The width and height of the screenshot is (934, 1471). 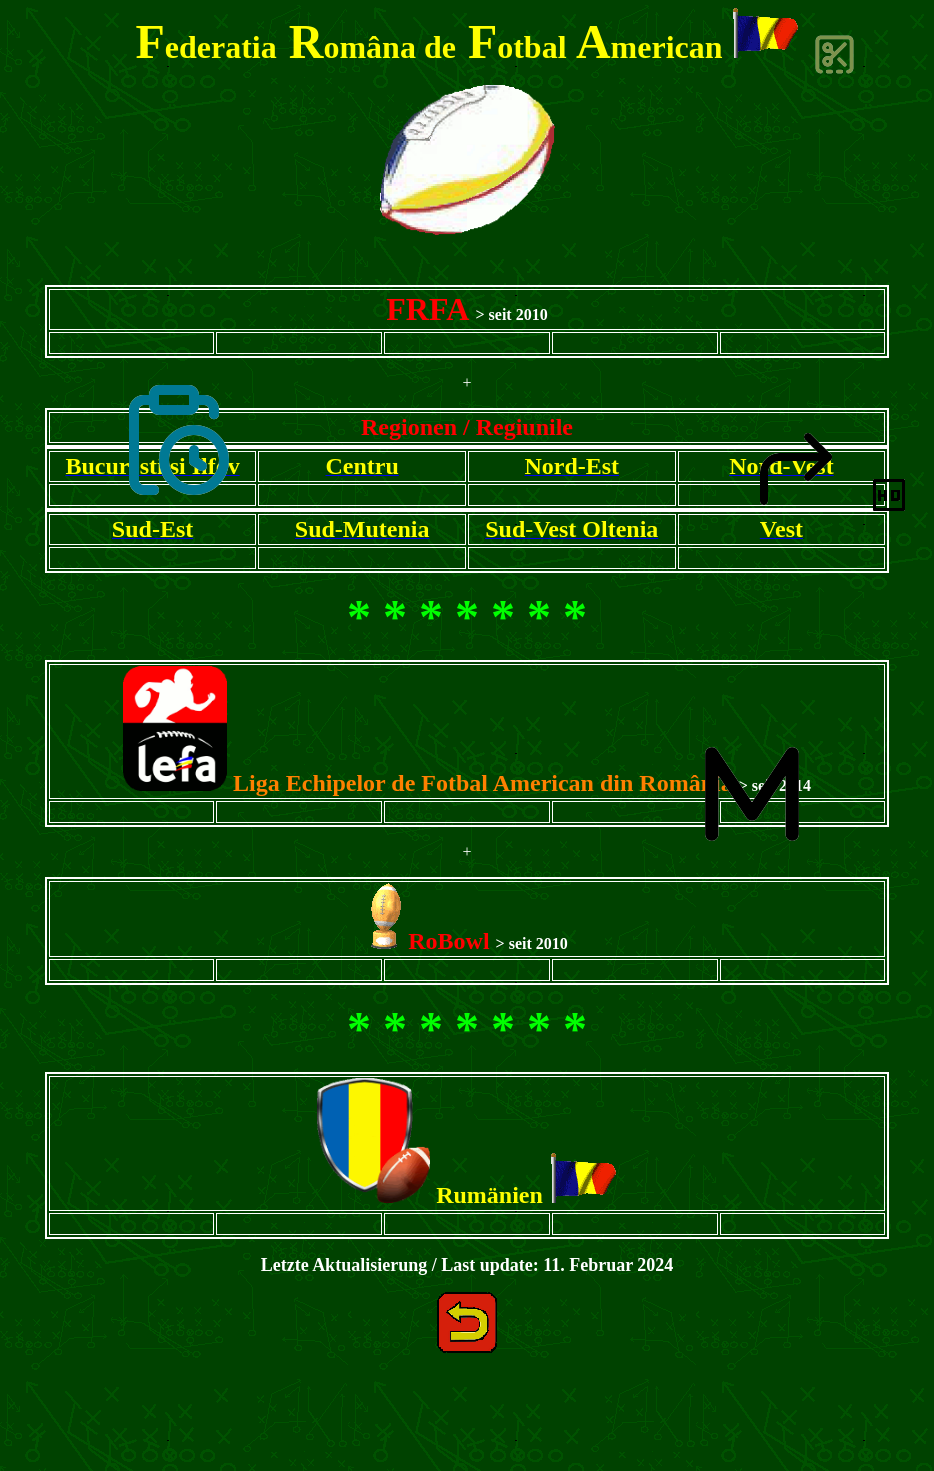 What do you see at coordinates (174, 440) in the screenshot?
I see `view clipboard history` at bounding box center [174, 440].